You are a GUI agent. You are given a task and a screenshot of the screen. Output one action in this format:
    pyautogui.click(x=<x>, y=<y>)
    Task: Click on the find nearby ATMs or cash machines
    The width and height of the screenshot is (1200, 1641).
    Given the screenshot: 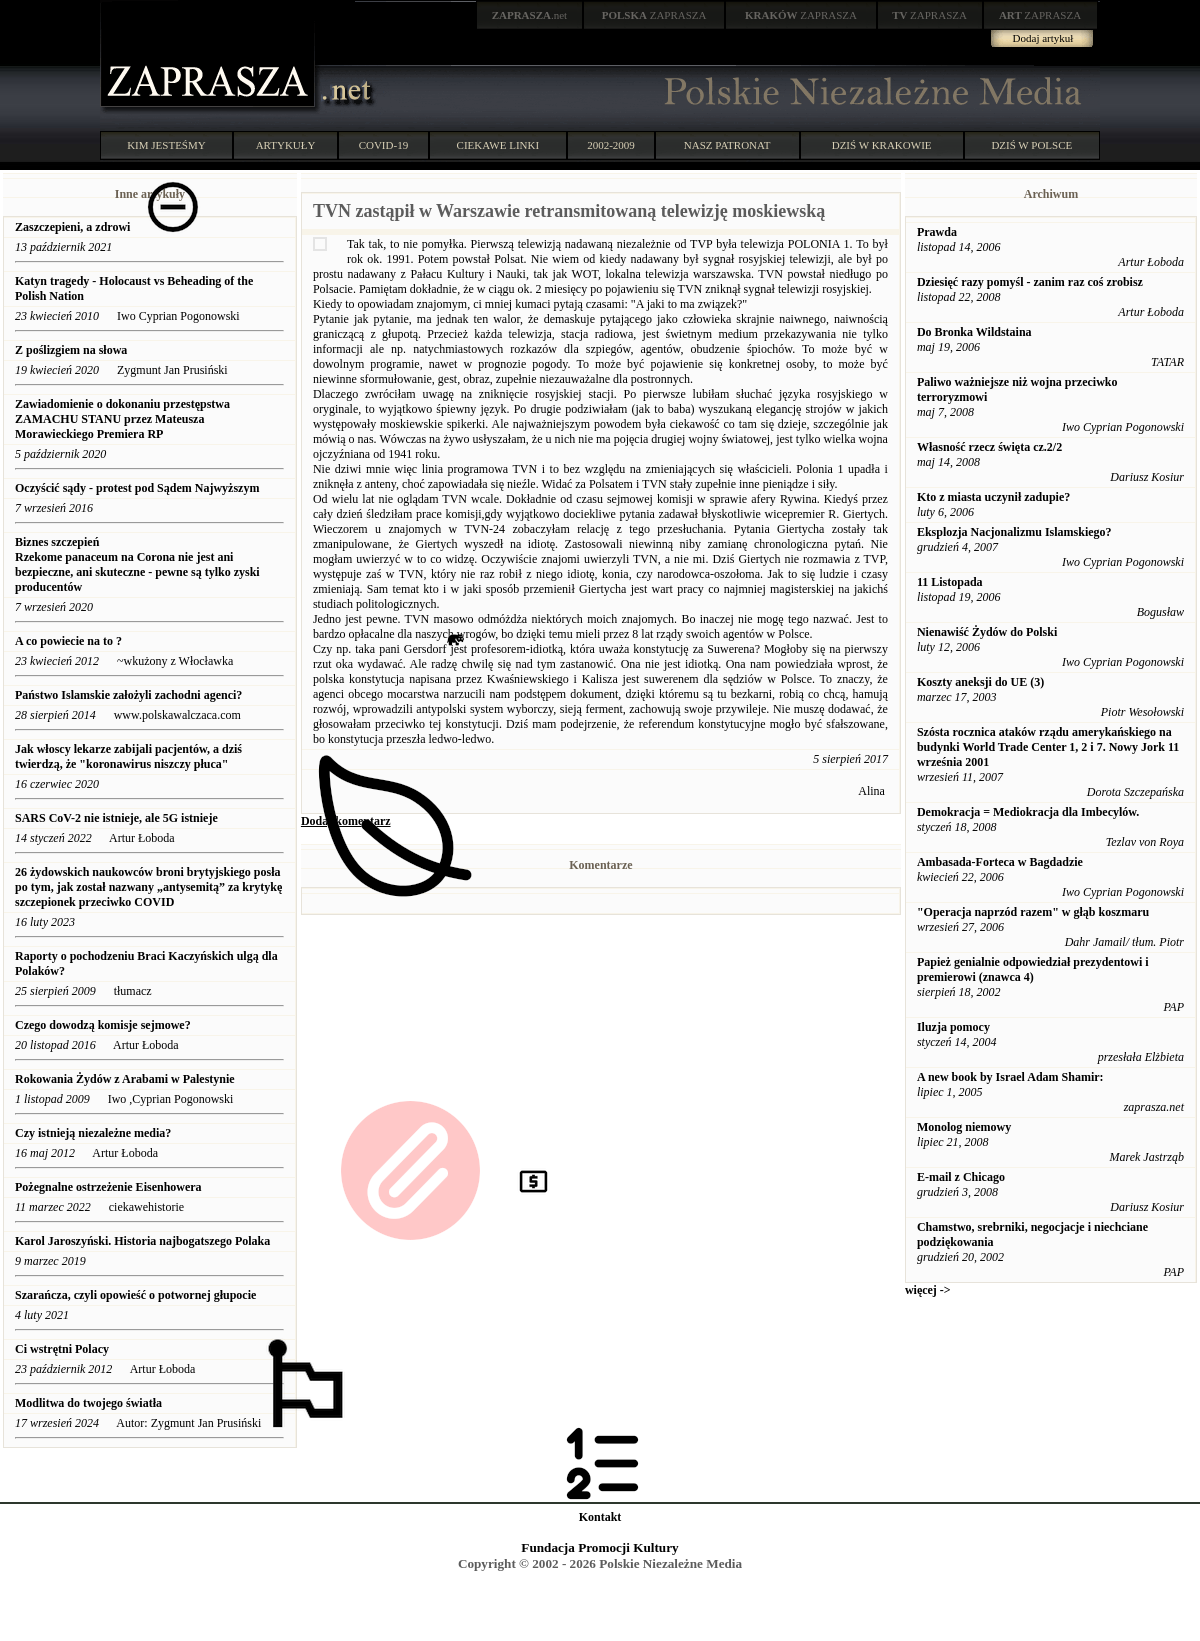 What is the action you would take?
    pyautogui.click(x=533, y=1181)
    